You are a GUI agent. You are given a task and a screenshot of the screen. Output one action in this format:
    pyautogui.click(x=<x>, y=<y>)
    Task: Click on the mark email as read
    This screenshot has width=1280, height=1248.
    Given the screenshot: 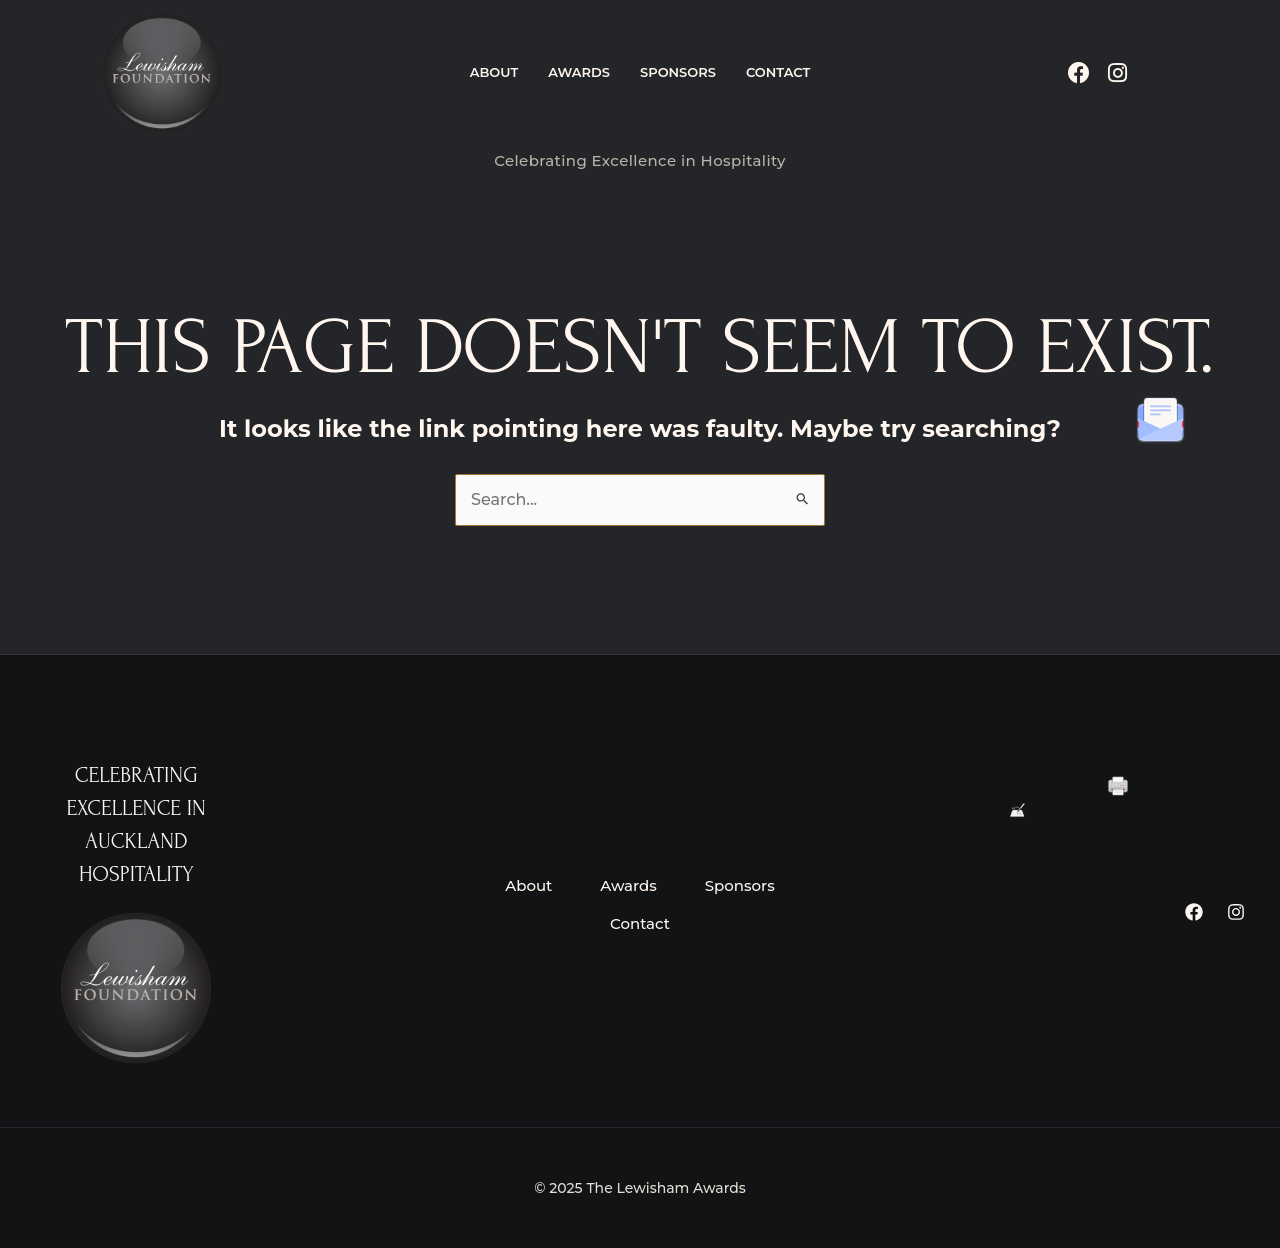 What is the action you would take?
    pyautogui.click(x=1160, y=420)
    